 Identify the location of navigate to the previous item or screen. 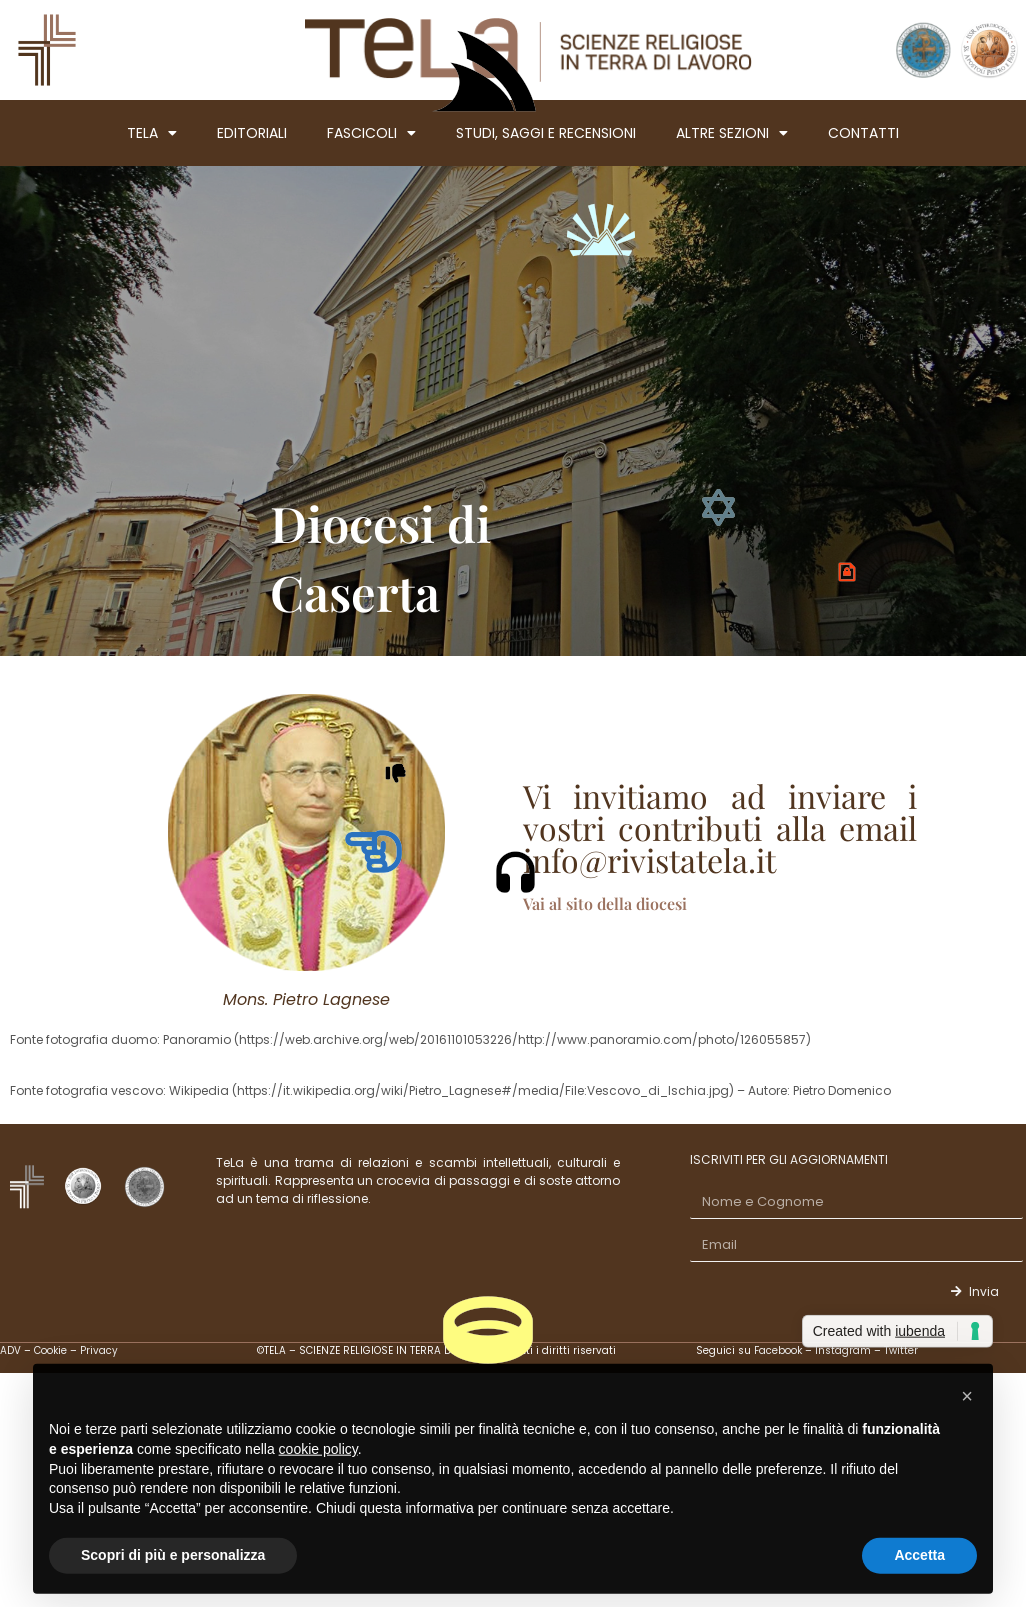
(373, 851).